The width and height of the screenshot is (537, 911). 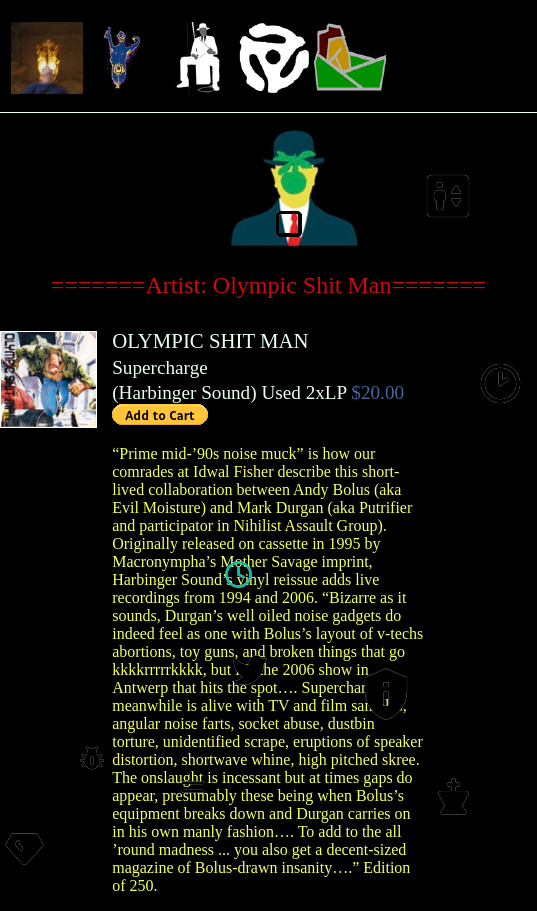 What do you see at coordinates (289, 224) in the screenshot?
I see `crop image to square aspect ratio` at bounding box center [289, 224].